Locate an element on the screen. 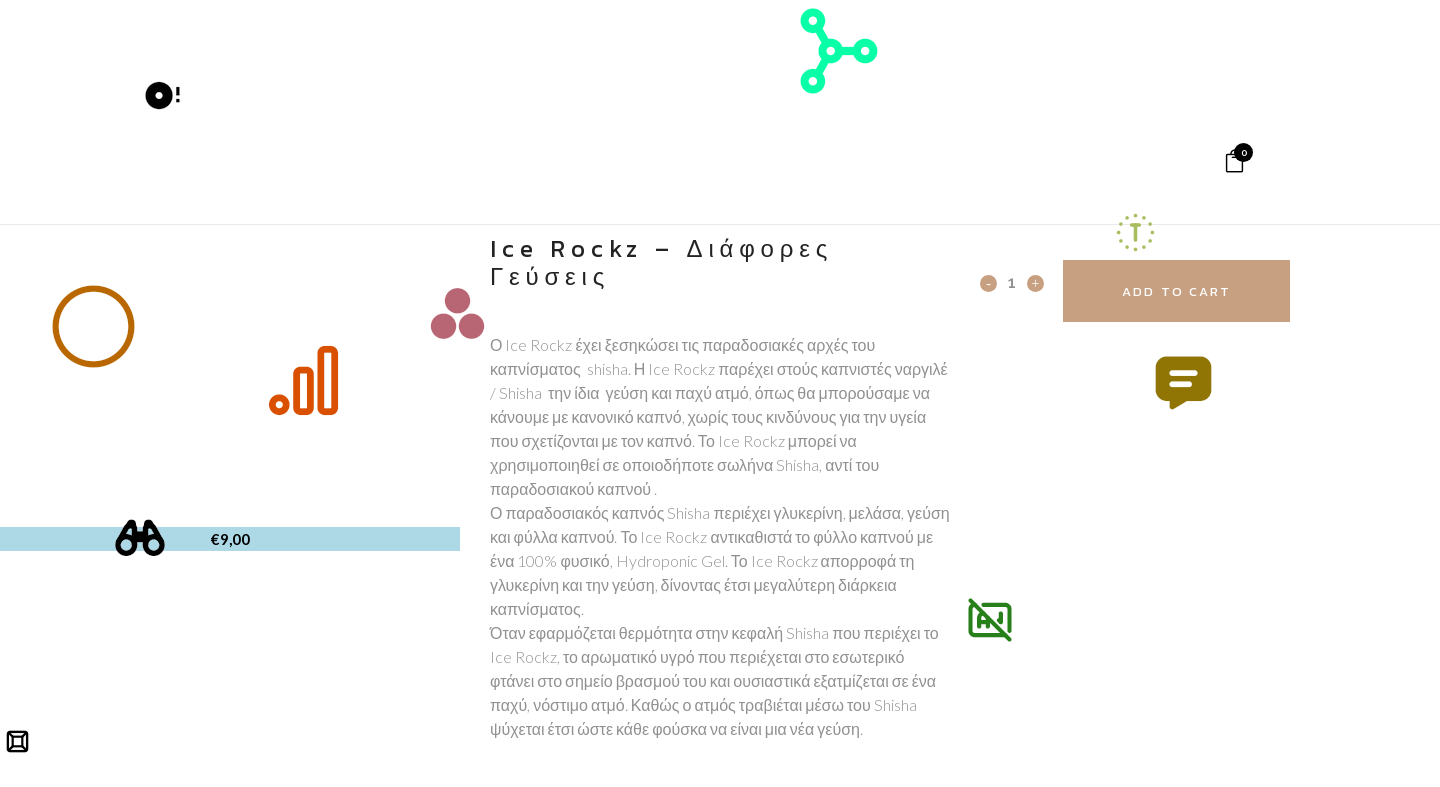  select or switch AI model is located at coordinates (839, 51).